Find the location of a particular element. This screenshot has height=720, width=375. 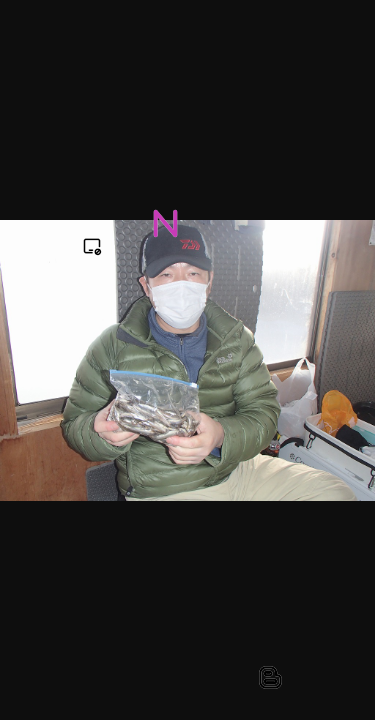

open blogger app is located at coordinates (270, 677).